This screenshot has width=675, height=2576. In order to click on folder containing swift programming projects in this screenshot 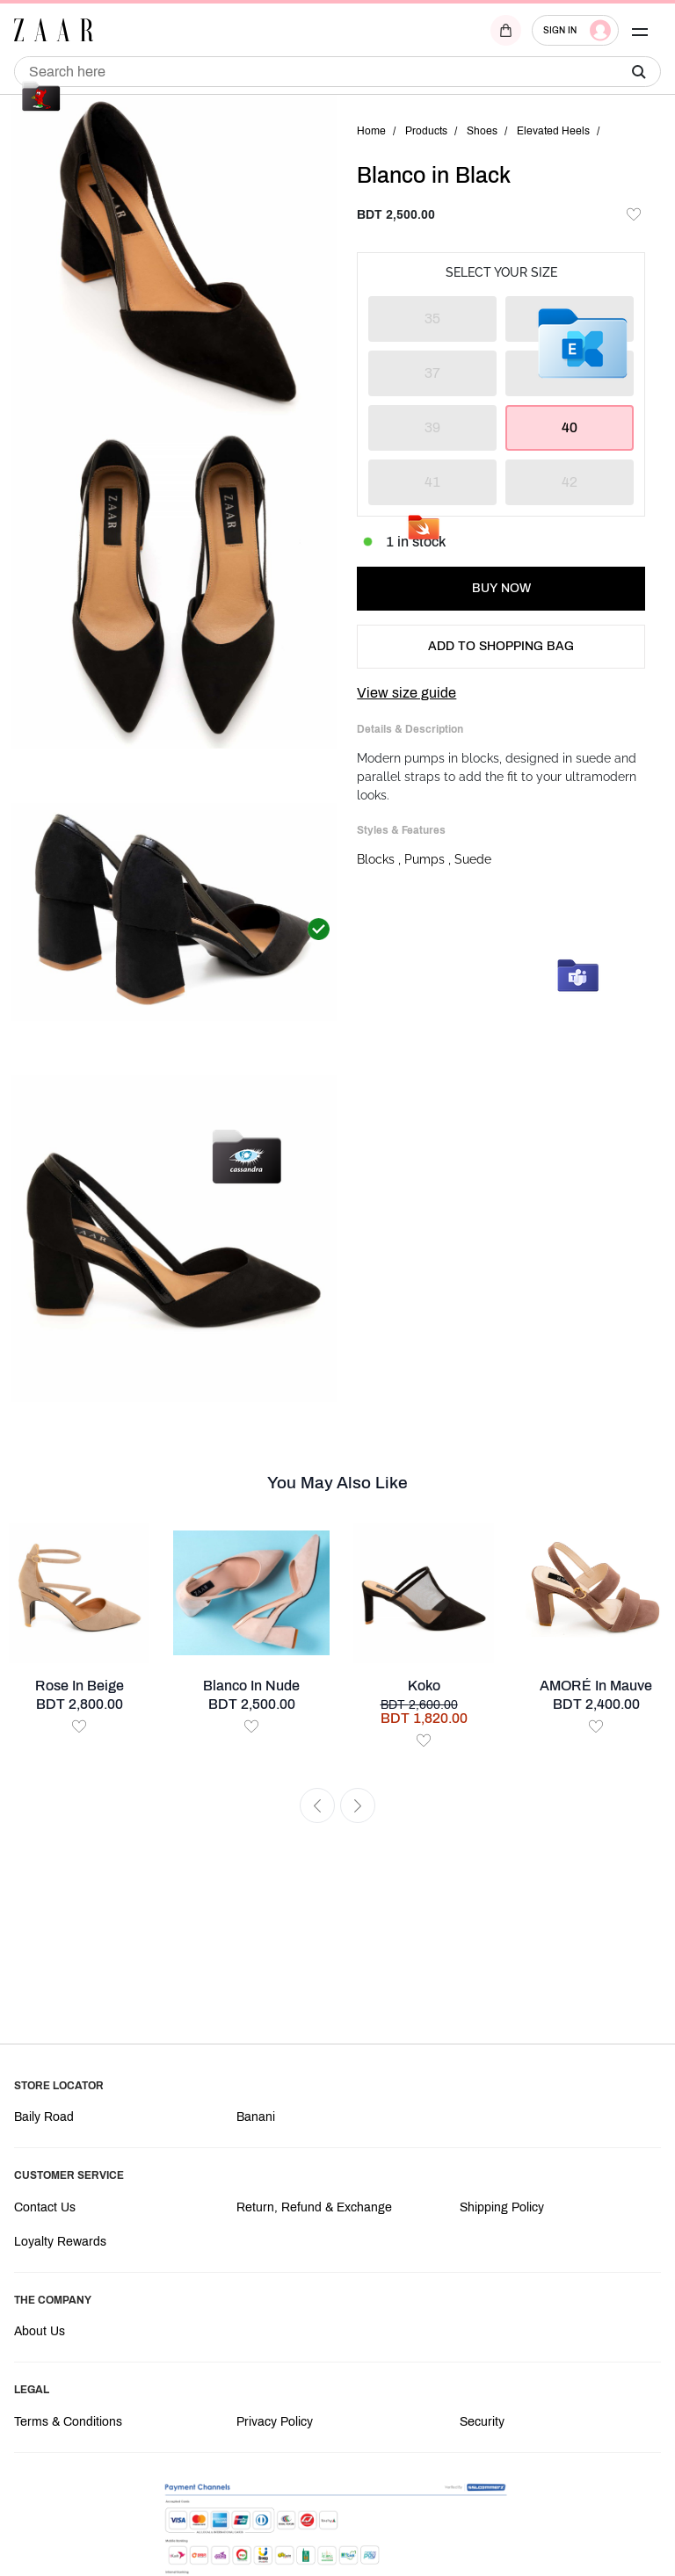, I will do `click(424, 528)`.